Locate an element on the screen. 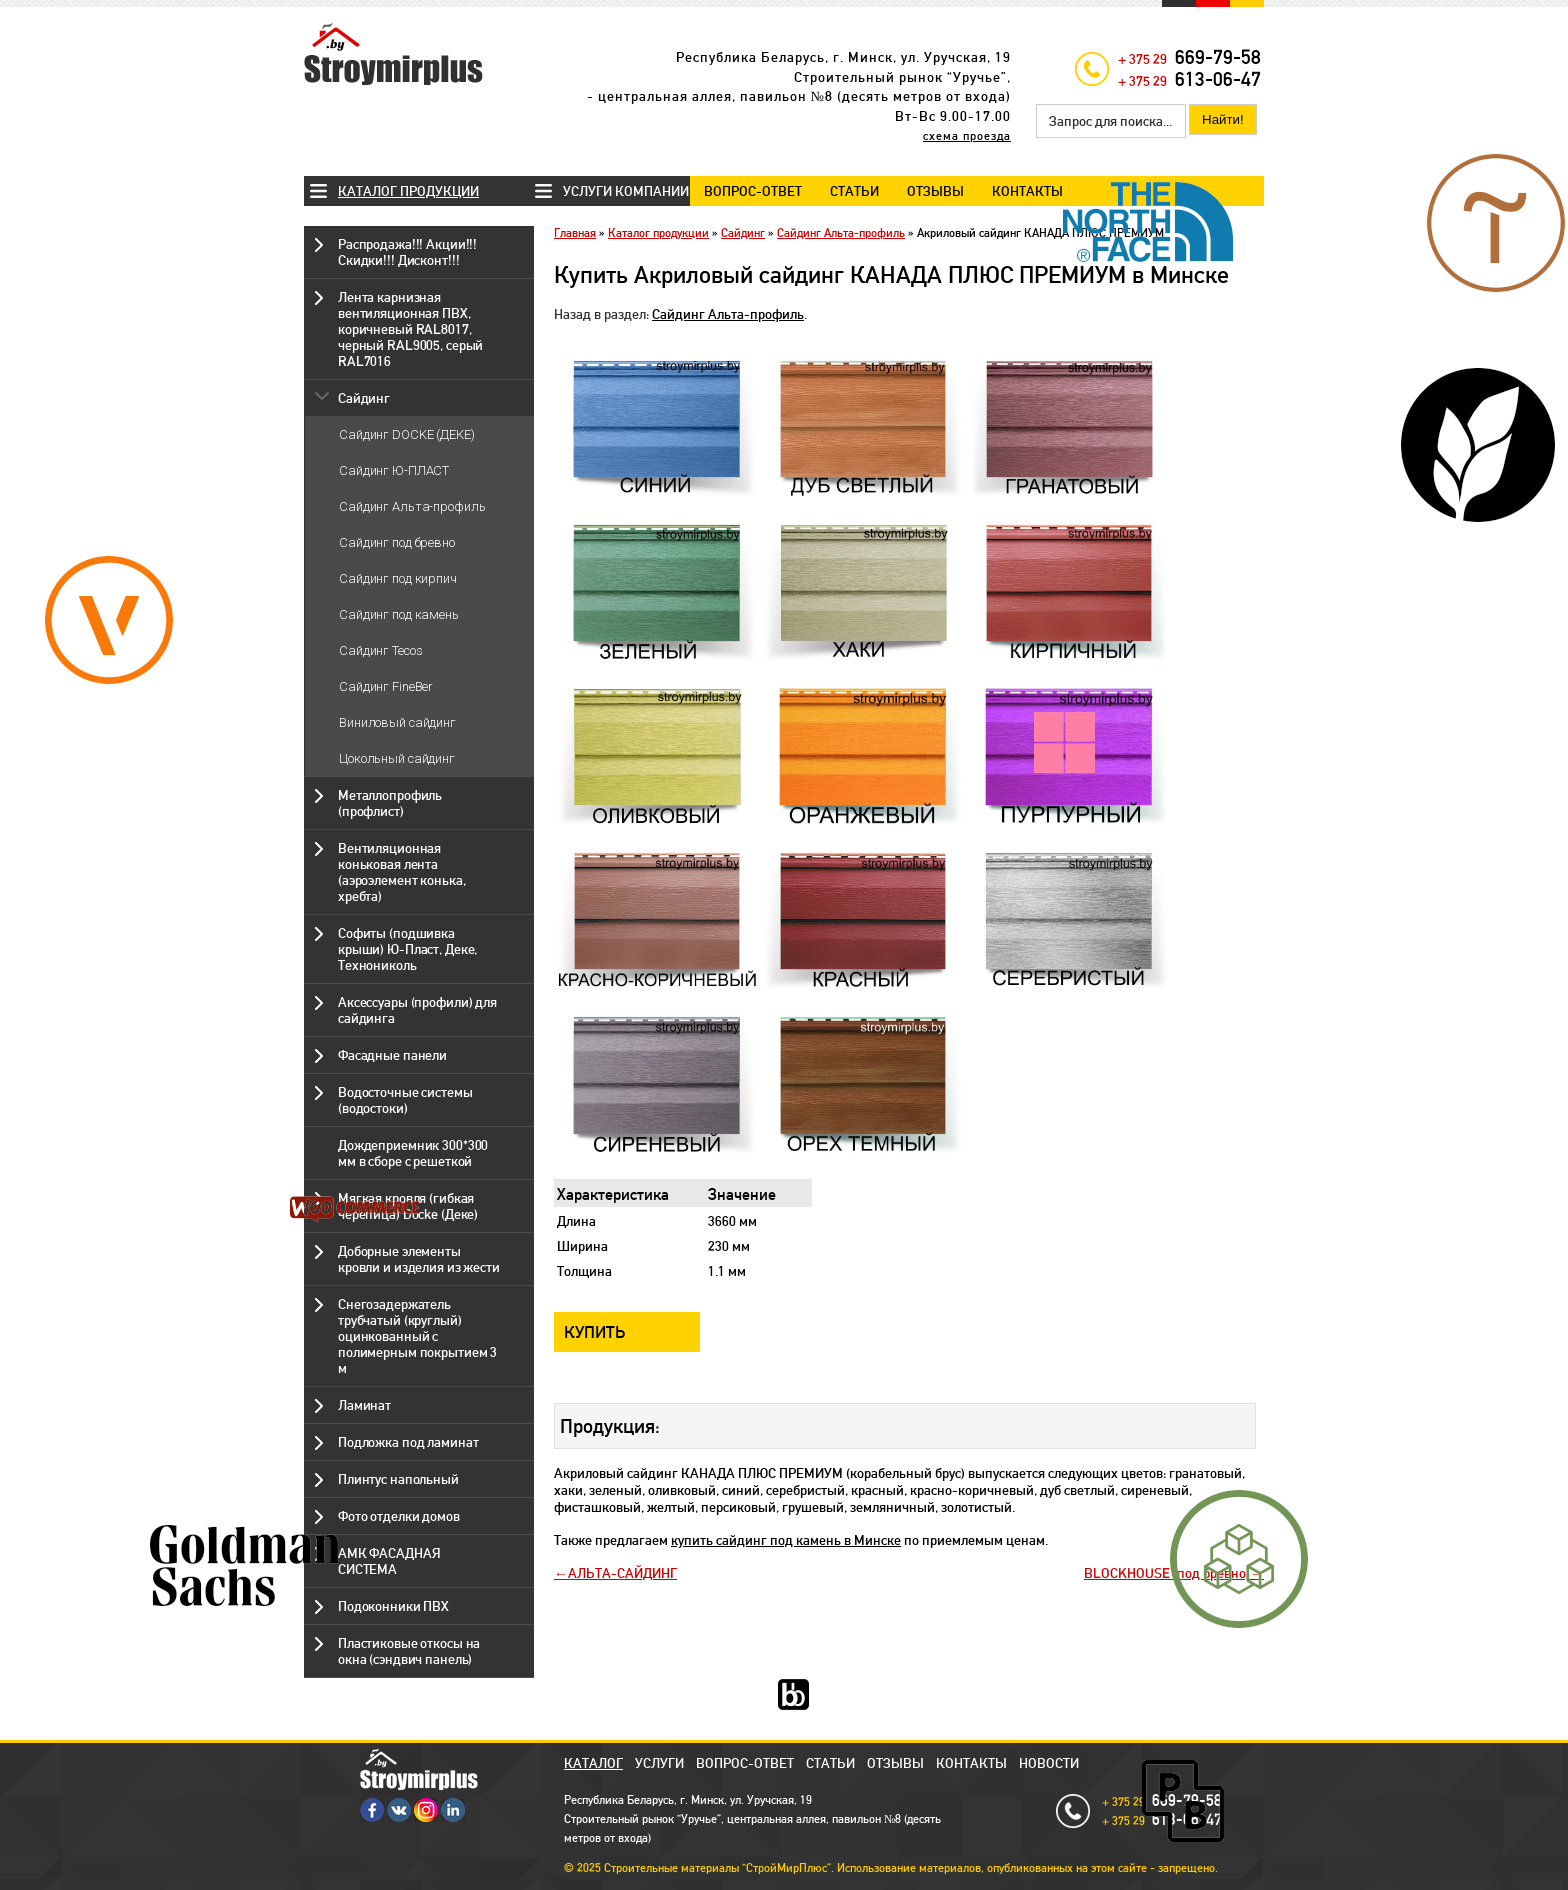  rye package manager logo is located at coordinates (1478, 445).